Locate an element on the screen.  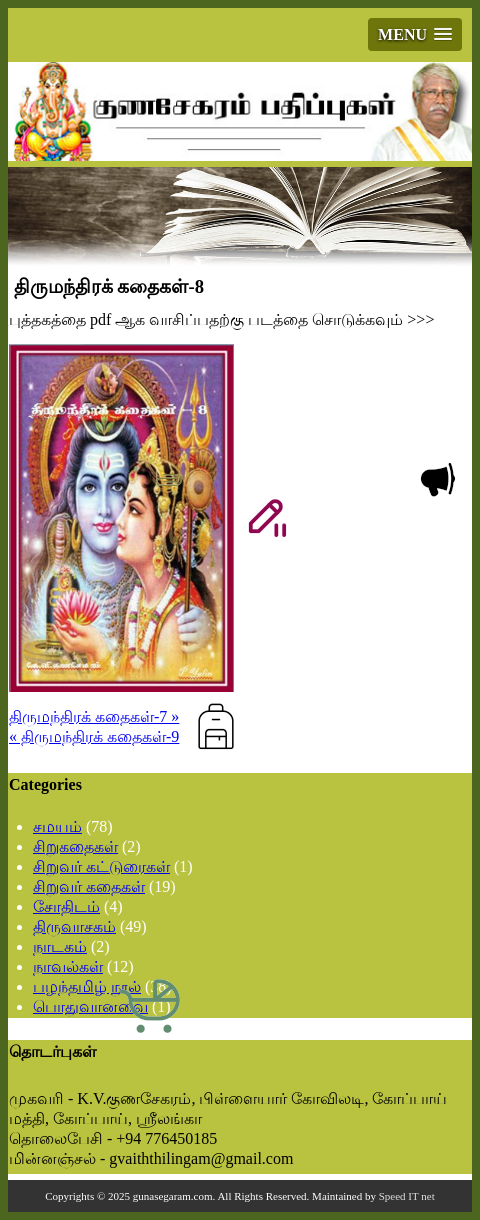
make an announcement is located at coordinates (438, 480).